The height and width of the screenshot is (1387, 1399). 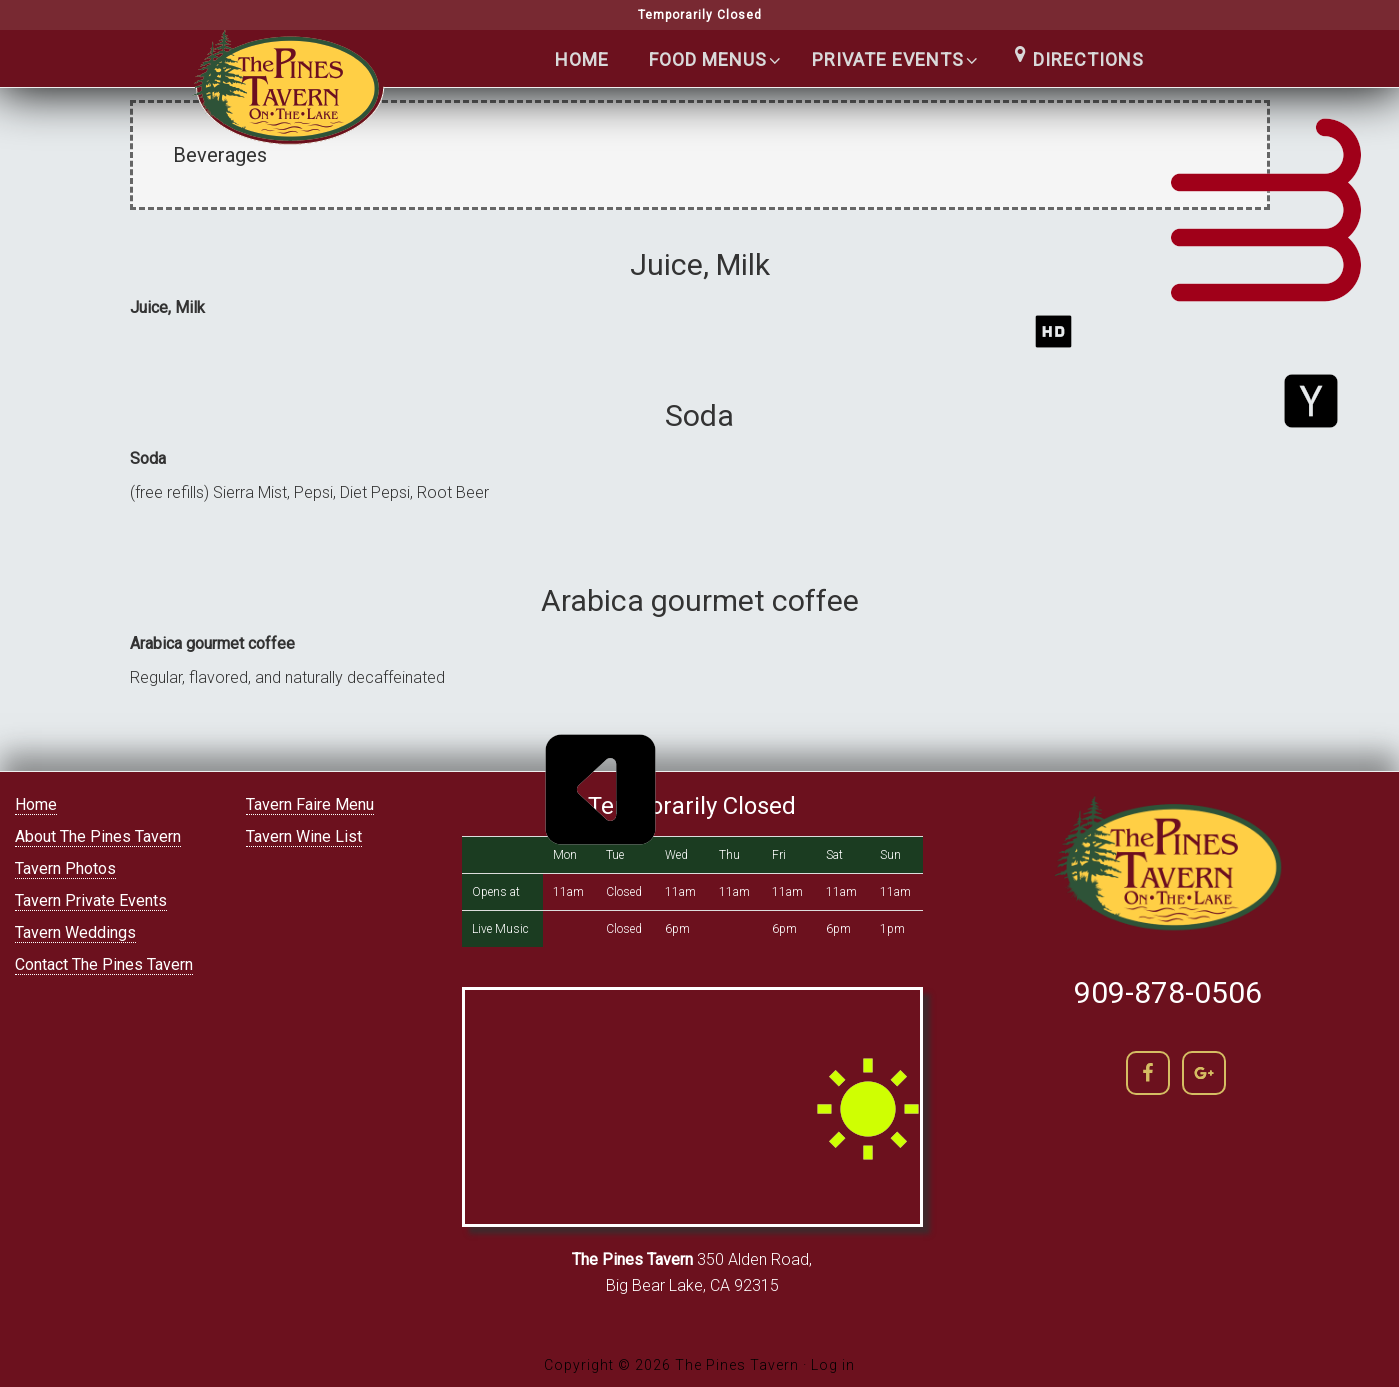 What do you see at coordinates (600, 789) in the screenshot?
I see `navigate to the previous item or screen` at bounding box center [600, 789].